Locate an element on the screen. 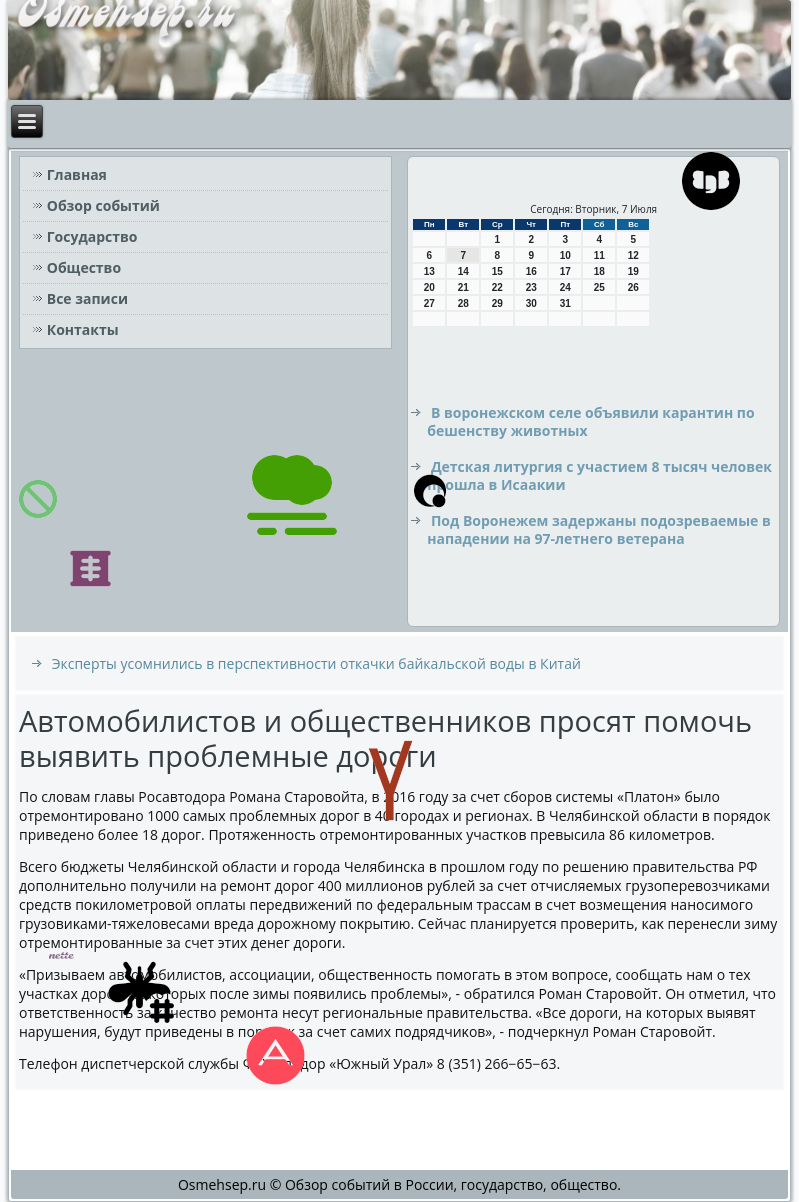  view x-ray or medical imaging results is located at coordinates (90, 568).